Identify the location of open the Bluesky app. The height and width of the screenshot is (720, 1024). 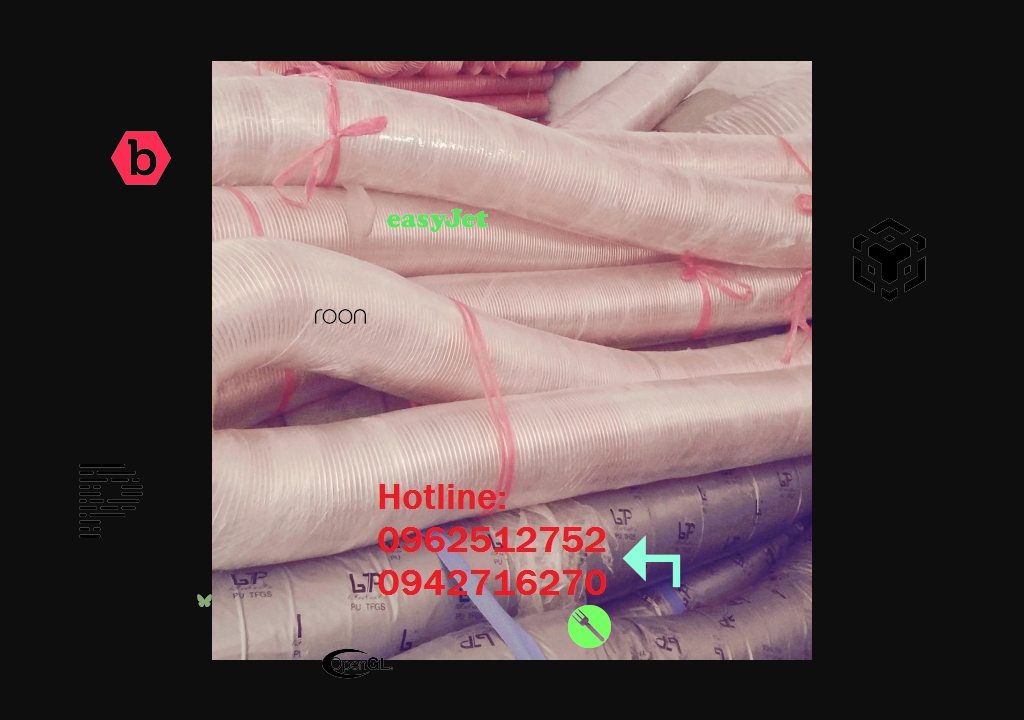
(204, 600).